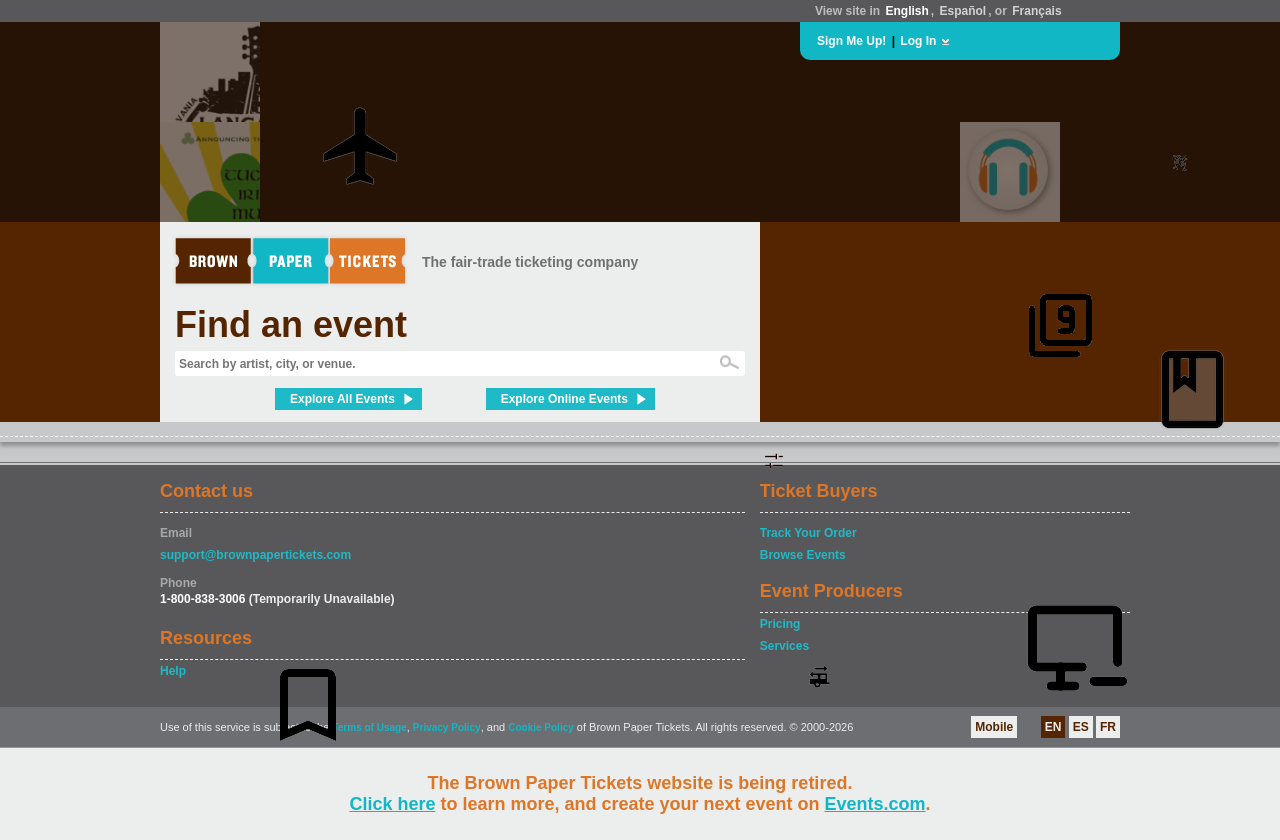  I want to click on access your saved bookmarks or reading list, so click(1192, 389).